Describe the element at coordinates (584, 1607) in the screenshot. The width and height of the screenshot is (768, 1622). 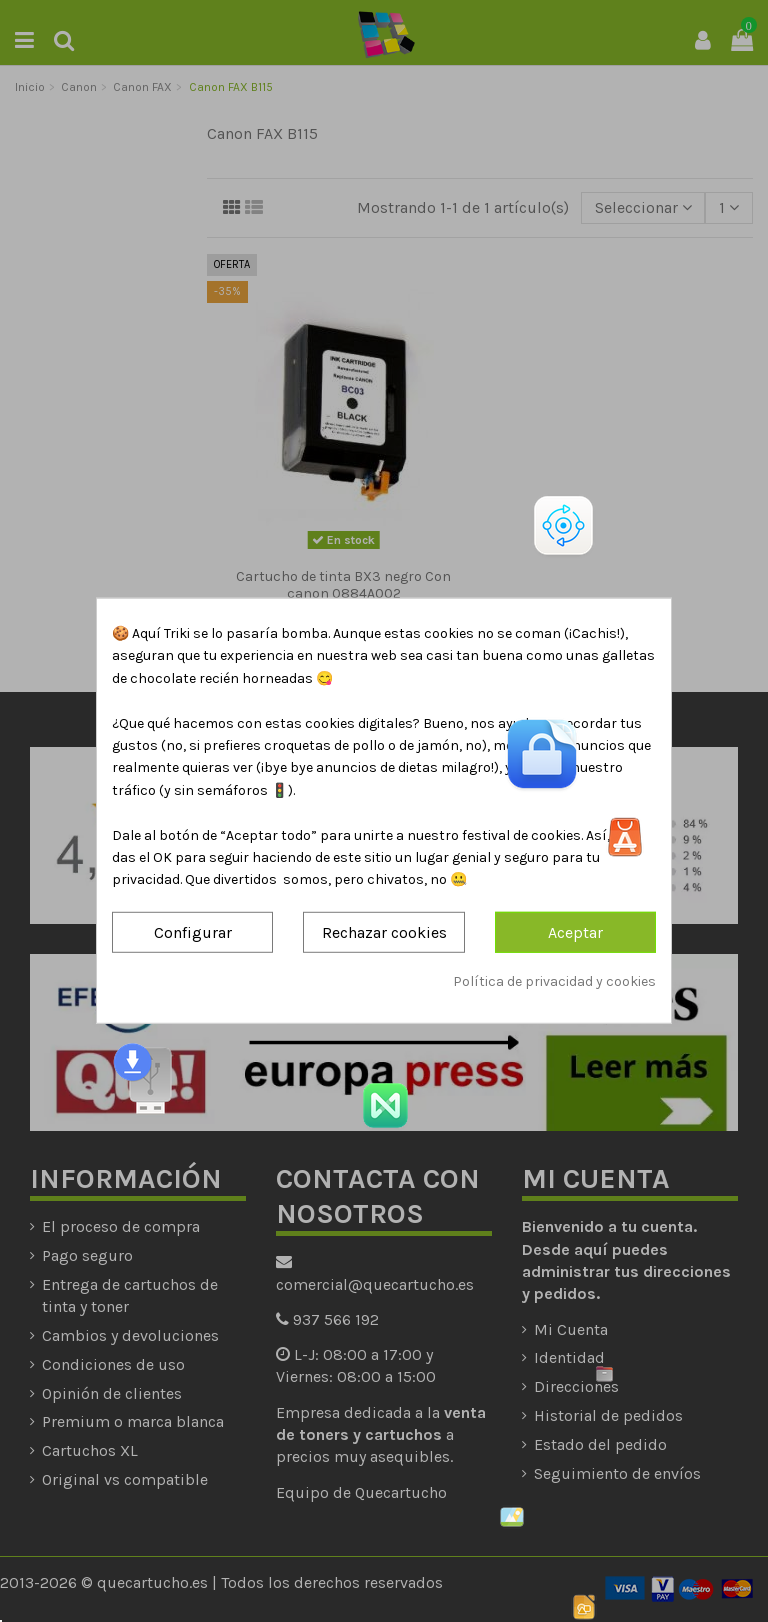
I see `open libreoffice draw application` at that location.